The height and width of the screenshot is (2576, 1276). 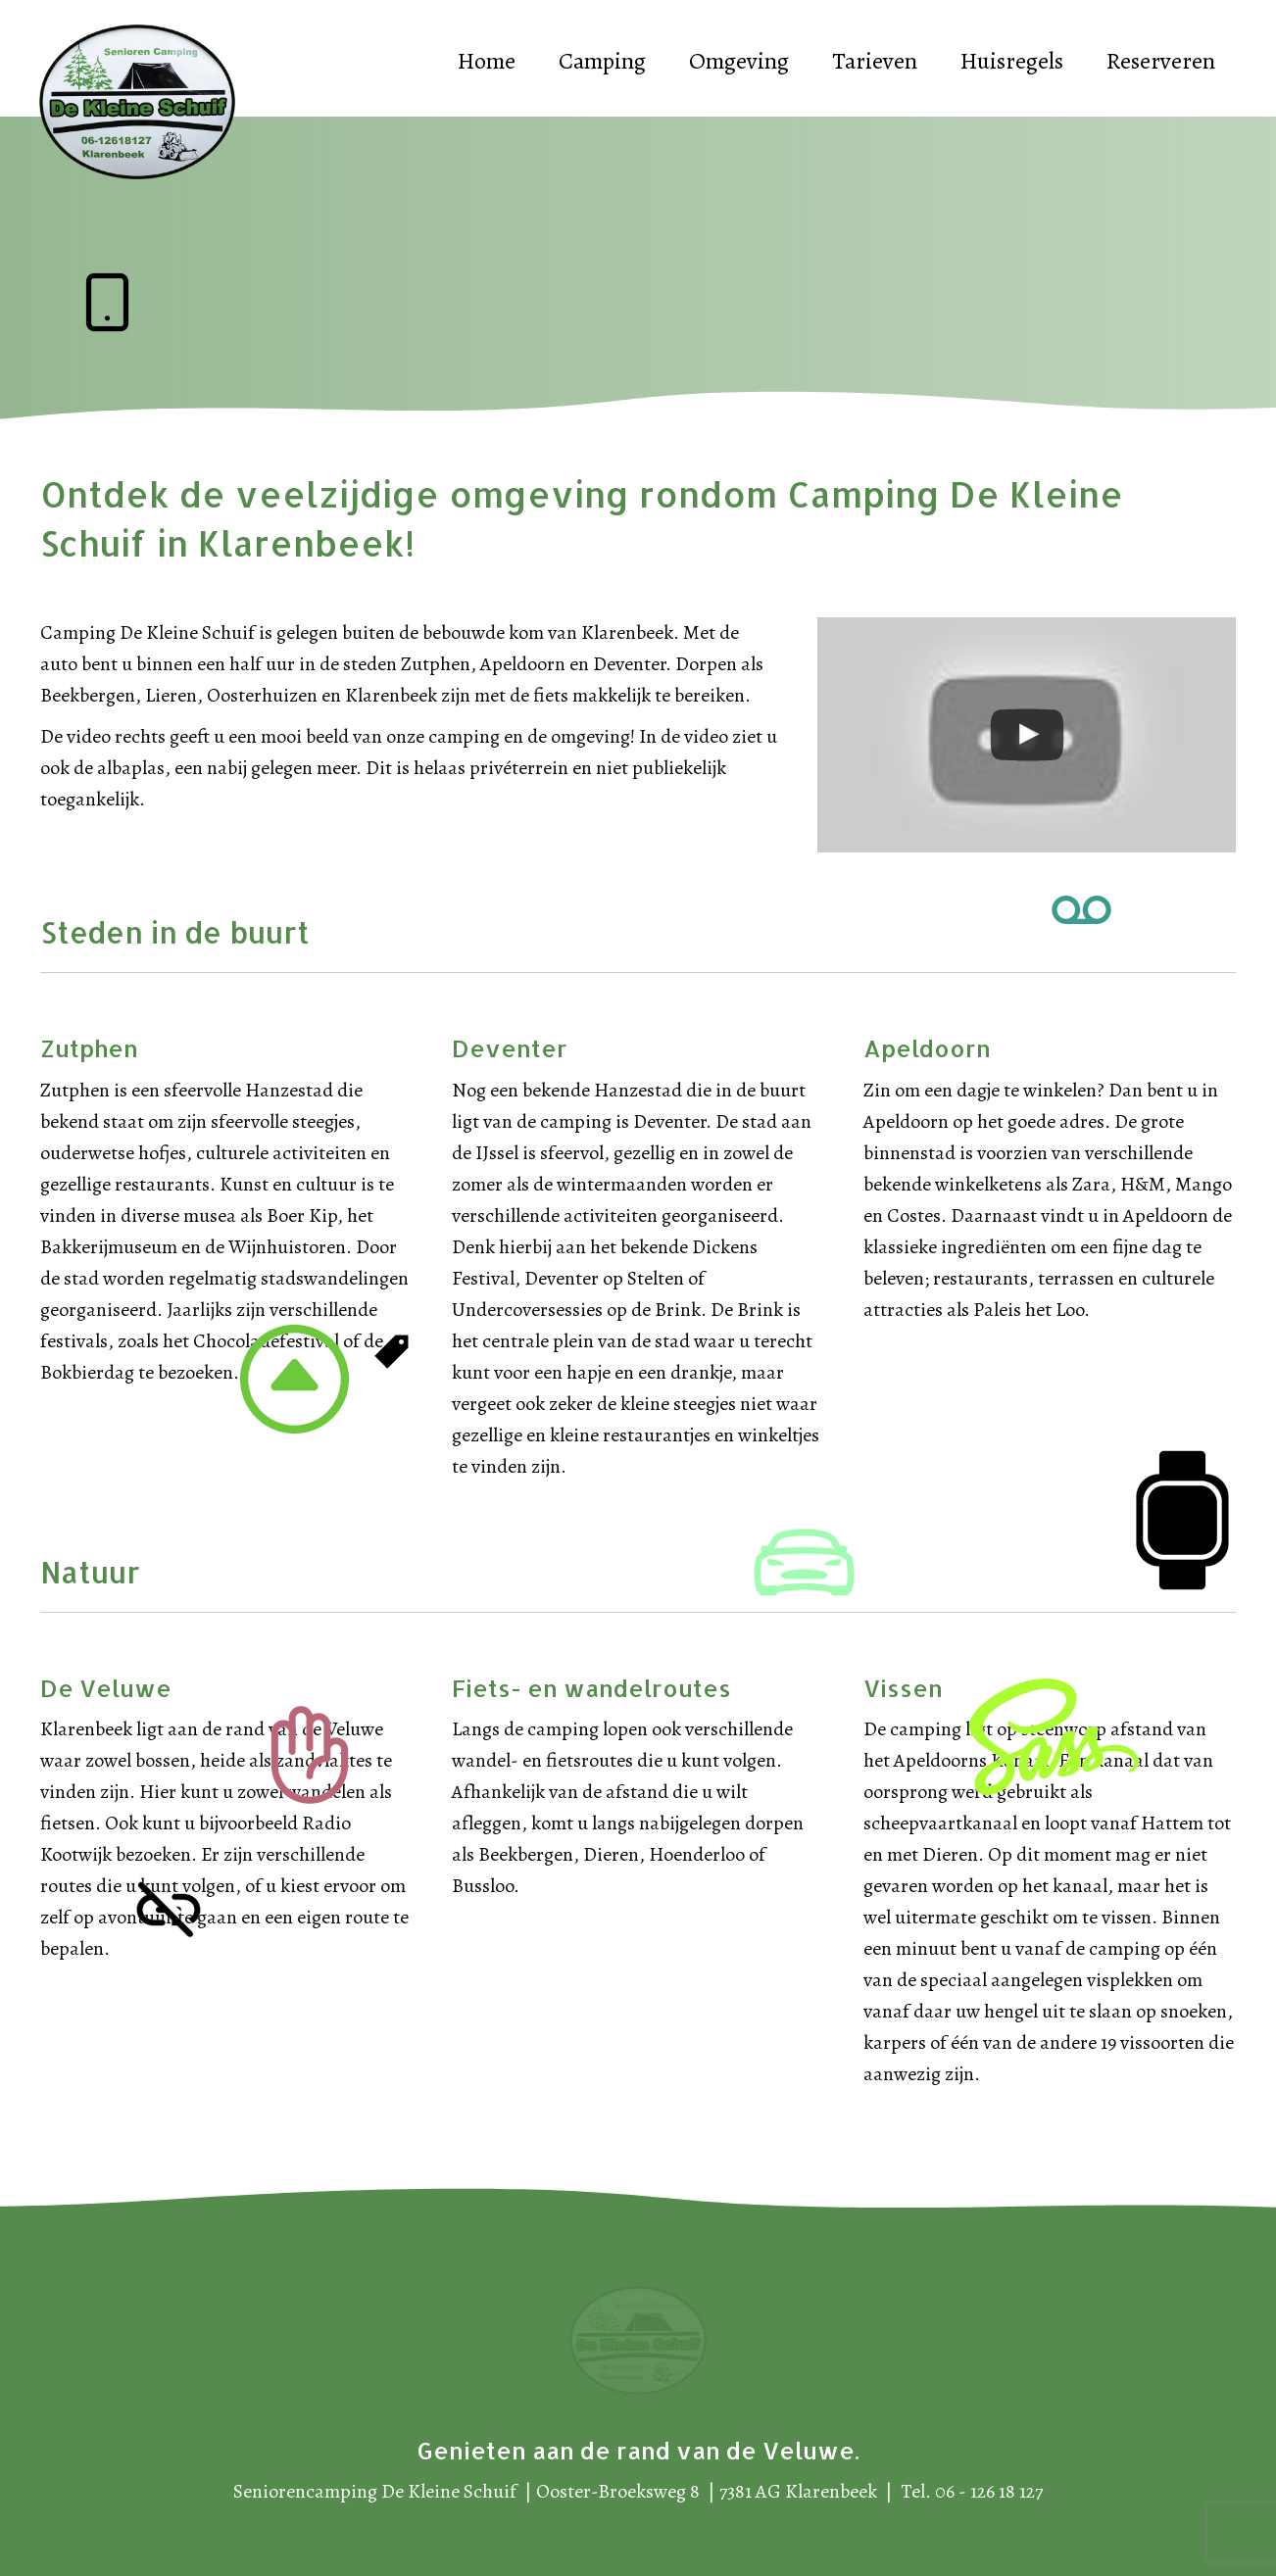 What do you see at coordinates (294, 1379) in the screenshot?
I see `scroll to top of page` at bounding box center [294, 1379].